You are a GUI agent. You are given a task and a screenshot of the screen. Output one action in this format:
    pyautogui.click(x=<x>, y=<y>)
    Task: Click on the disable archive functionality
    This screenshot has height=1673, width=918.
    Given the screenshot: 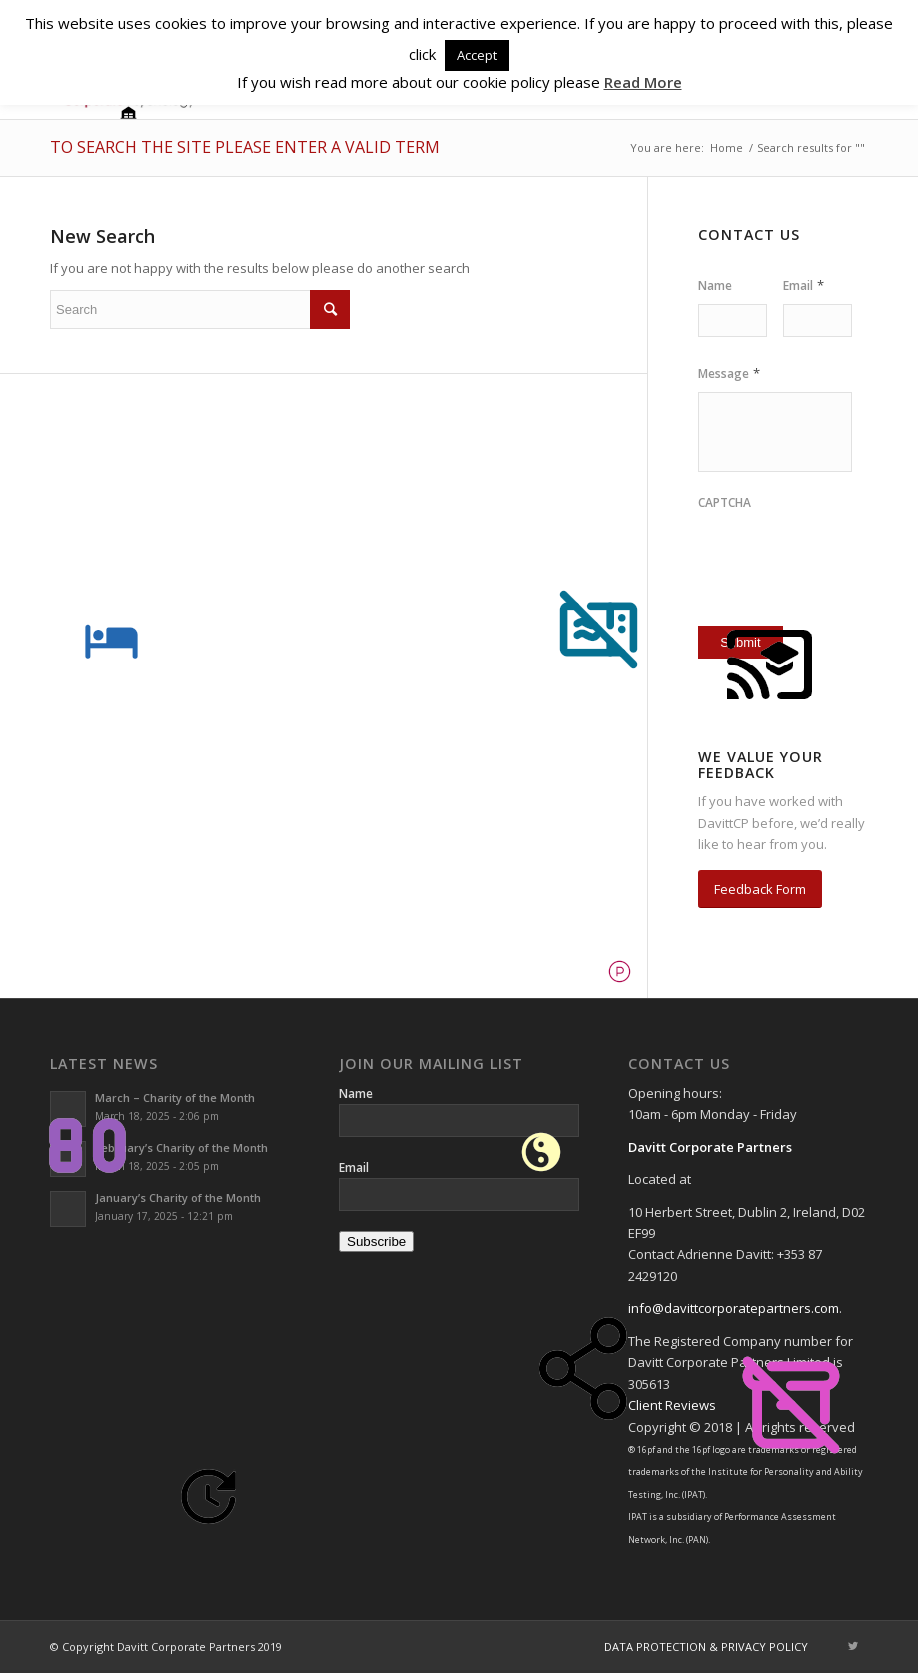 What is the action you would take?
    pyautogui.click(x=791, y=1405)
    